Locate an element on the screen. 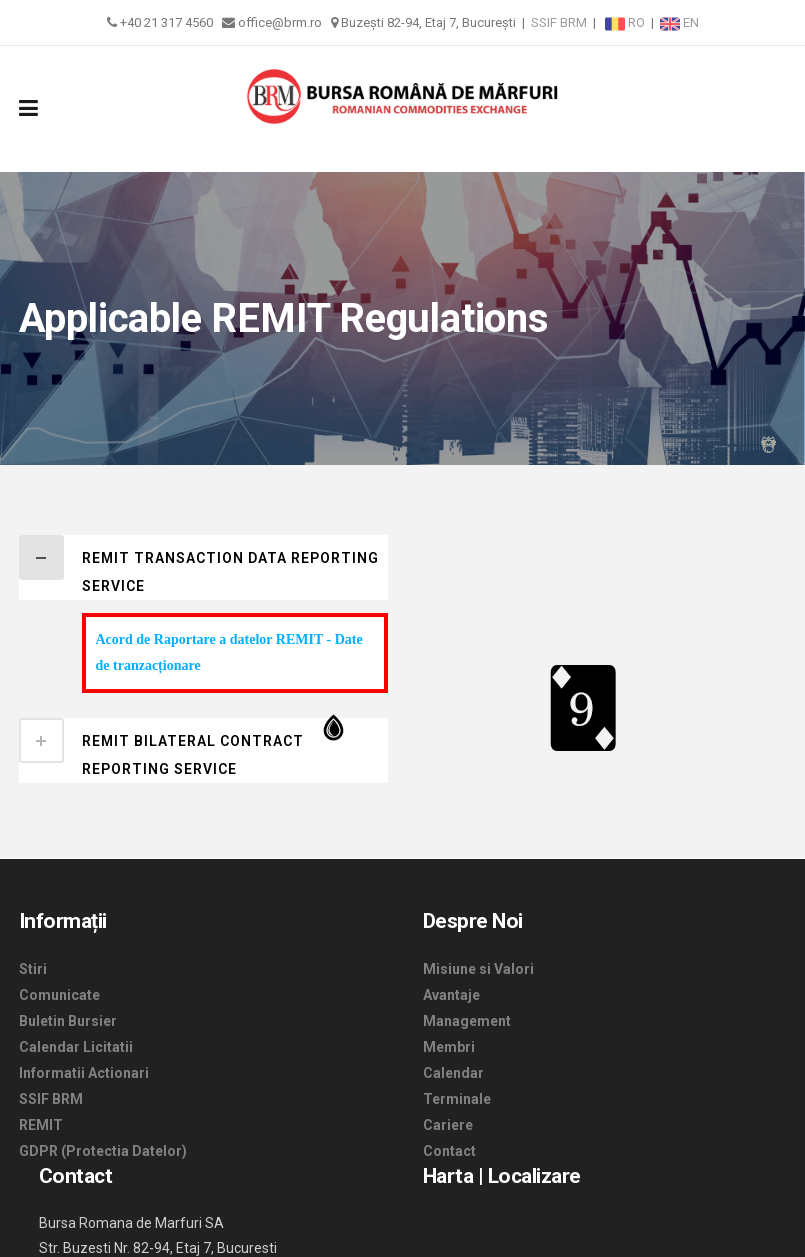 The width and height of the screenshot is (805, 1257). nine of diamonds playing card is located at coordinates (583, 708).